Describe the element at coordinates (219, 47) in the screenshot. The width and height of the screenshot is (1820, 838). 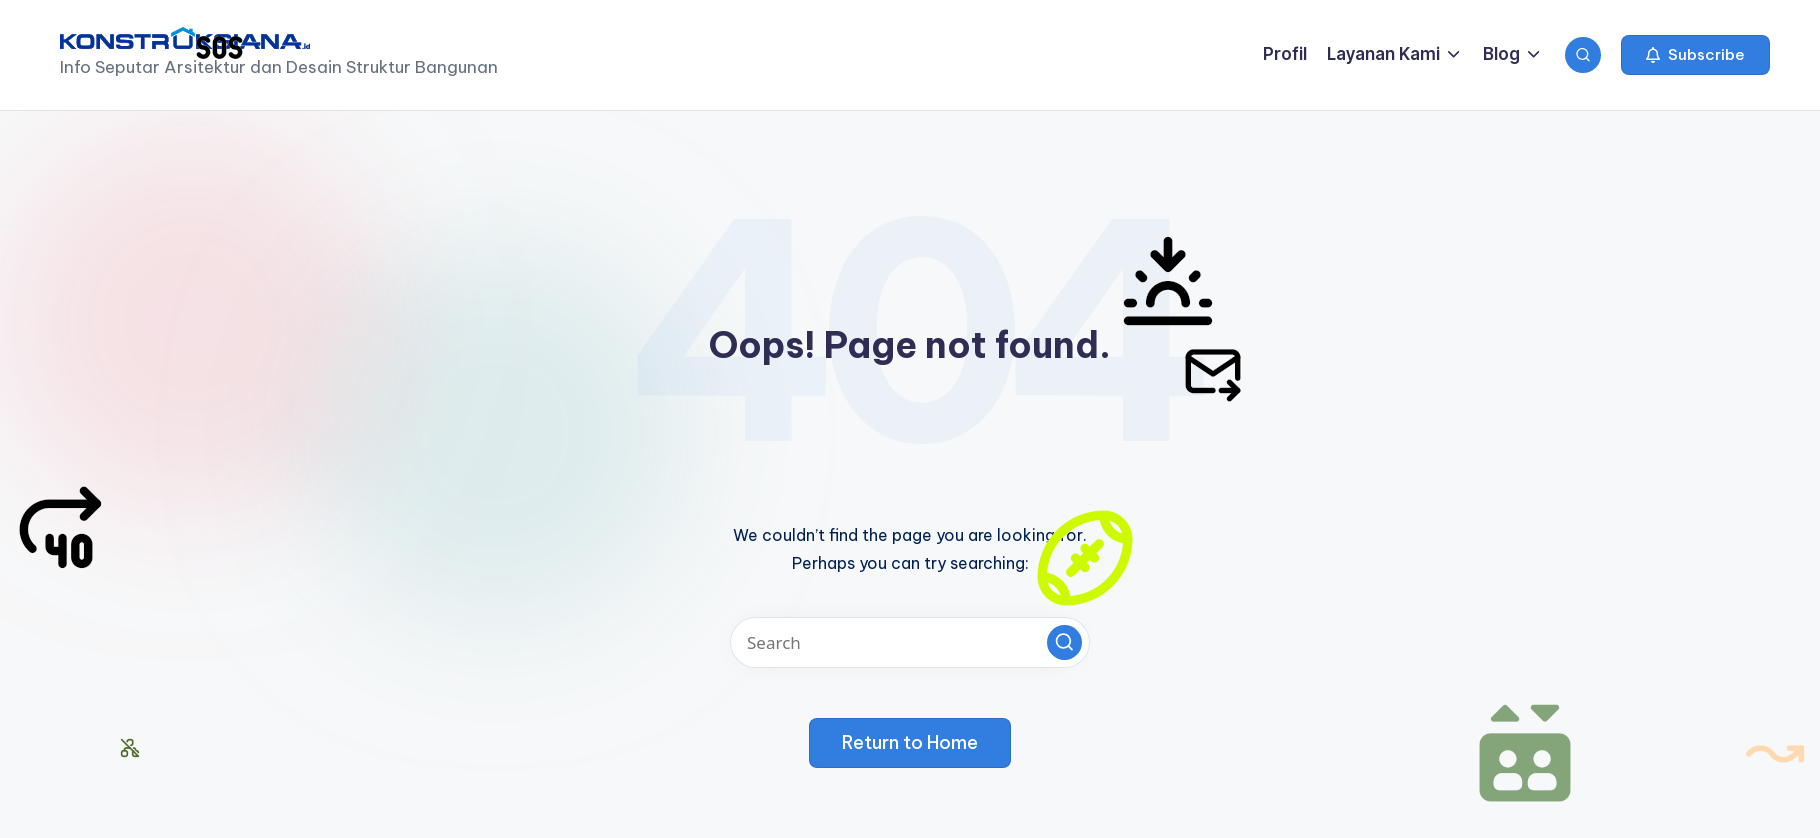
I see `send an emergency distress signal` at that location.